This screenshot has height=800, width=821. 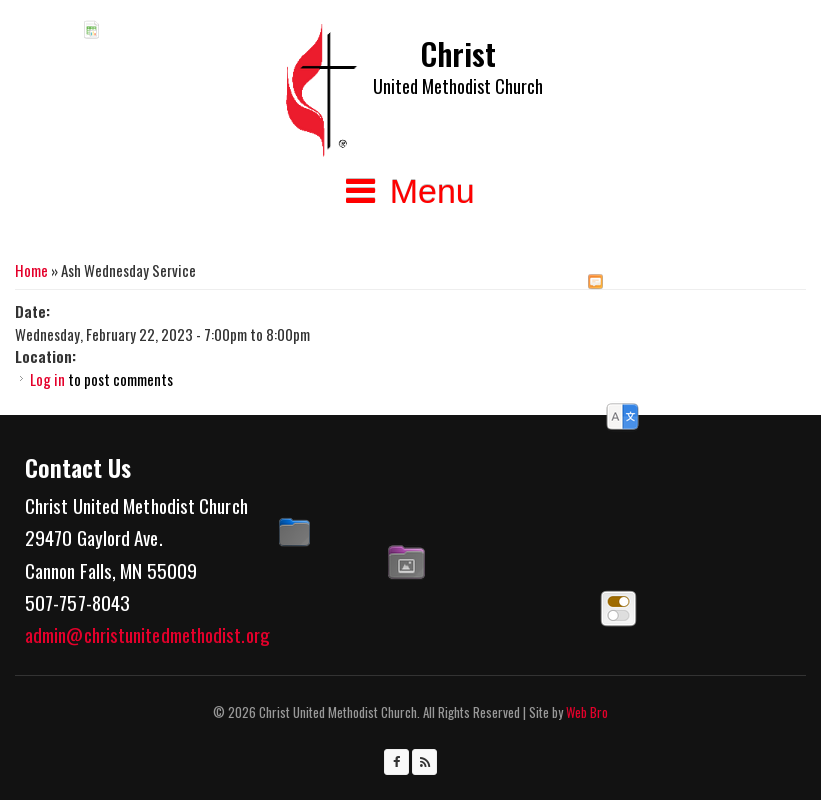 What do you see at coordinates (406, 561) in the screenshot?
I see `open pictures folder` at bounding box center [406, 561].